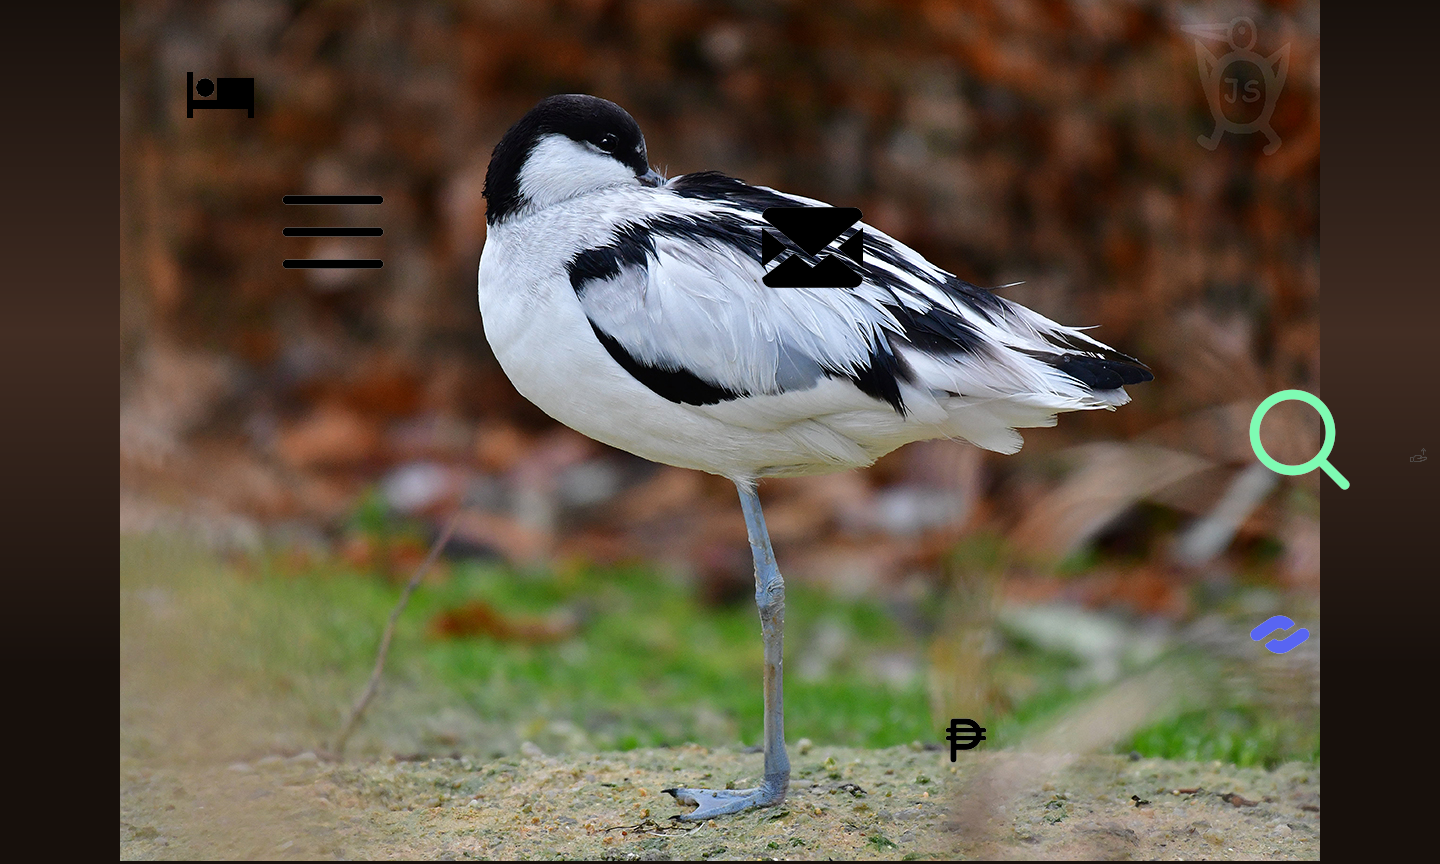  What do you see at coordinates (220, 93) in the screenshot?
I see `find nearby hotels or accommodations` at bounding box center [220, 93].